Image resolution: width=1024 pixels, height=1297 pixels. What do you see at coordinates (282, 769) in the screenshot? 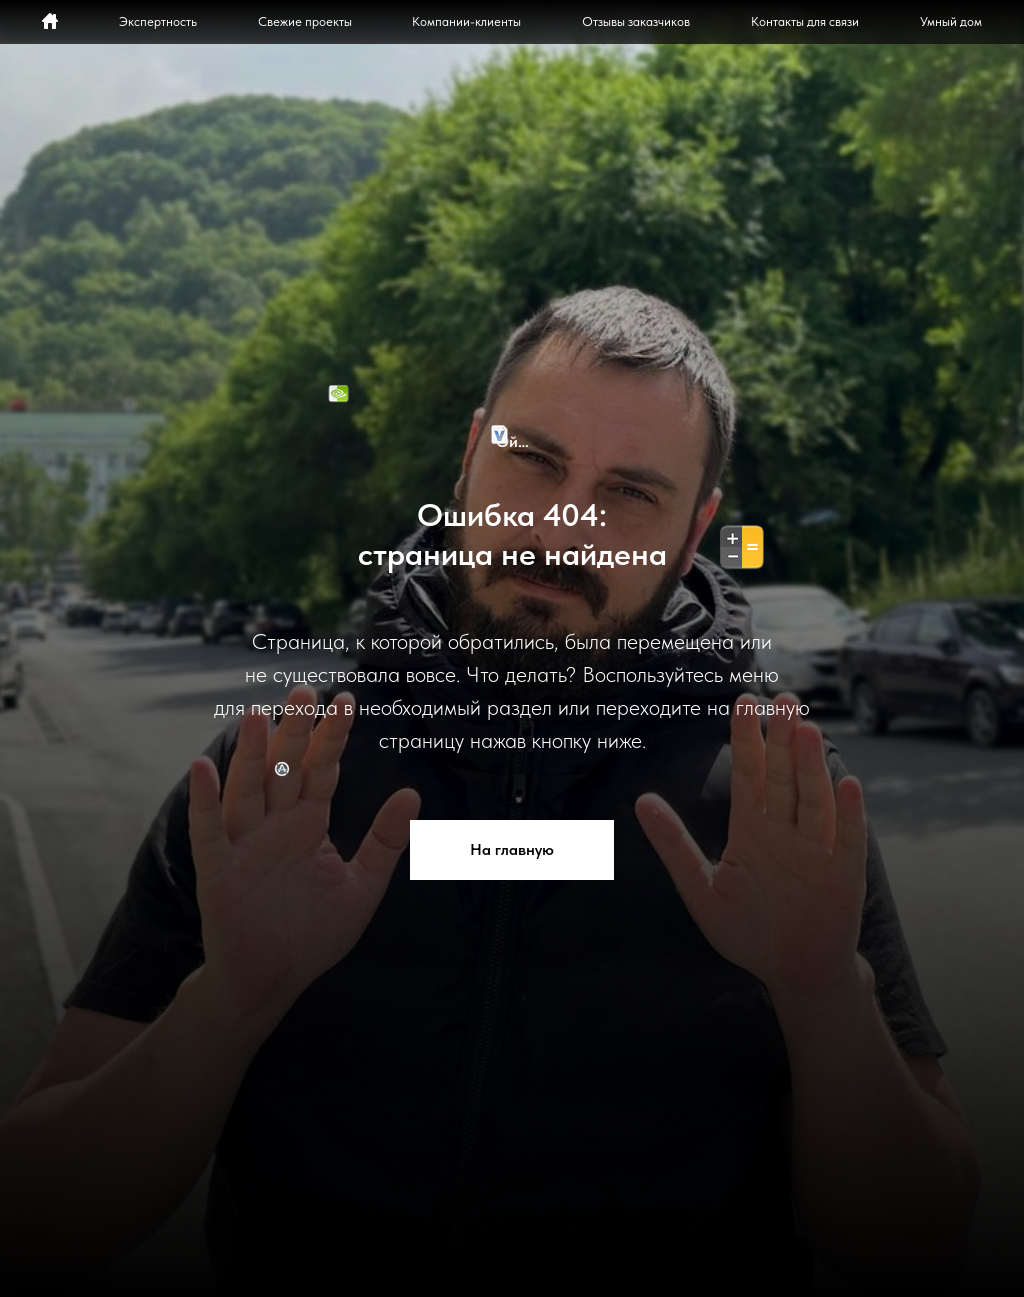
I see `check for available software updates` at bounding box center [282, 769].